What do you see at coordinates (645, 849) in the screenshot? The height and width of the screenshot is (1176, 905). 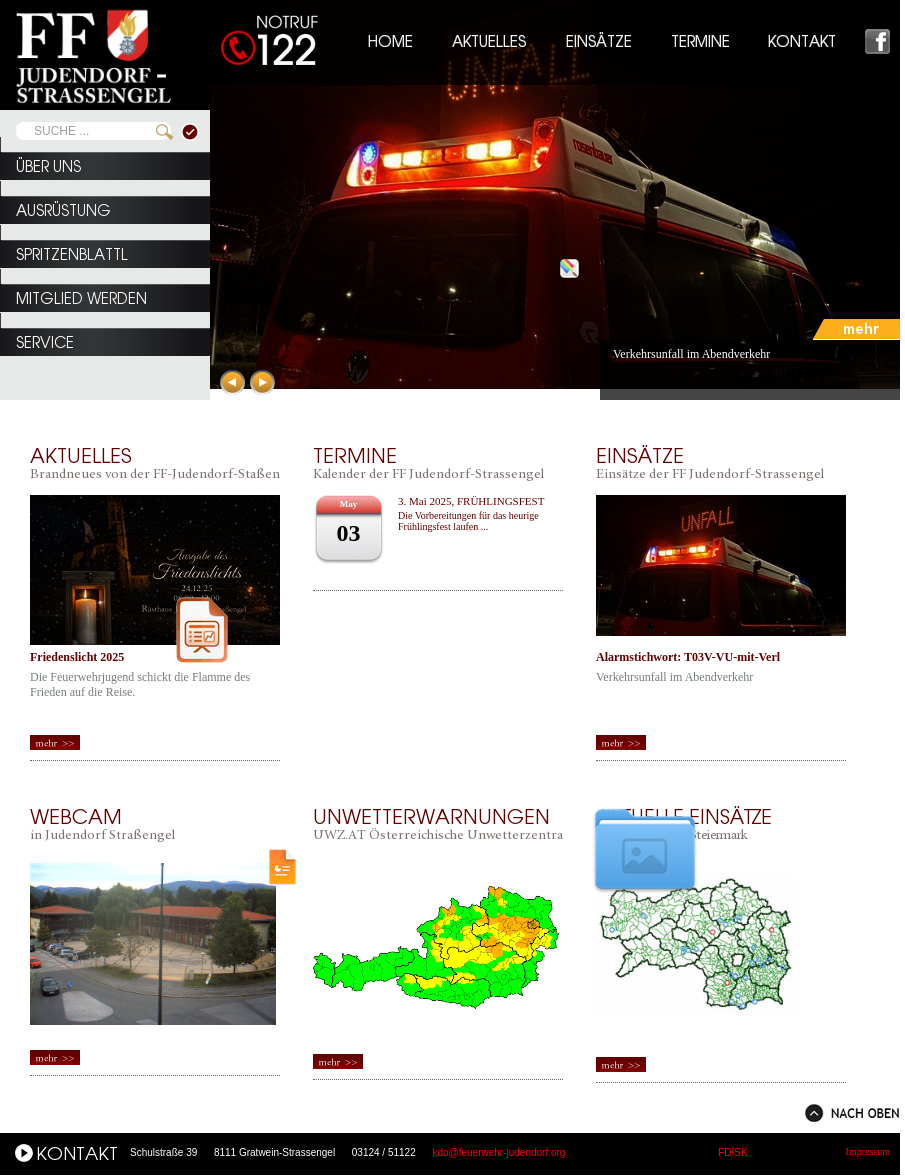 I see `open your pictures folder` at bounding box center [645, 849].